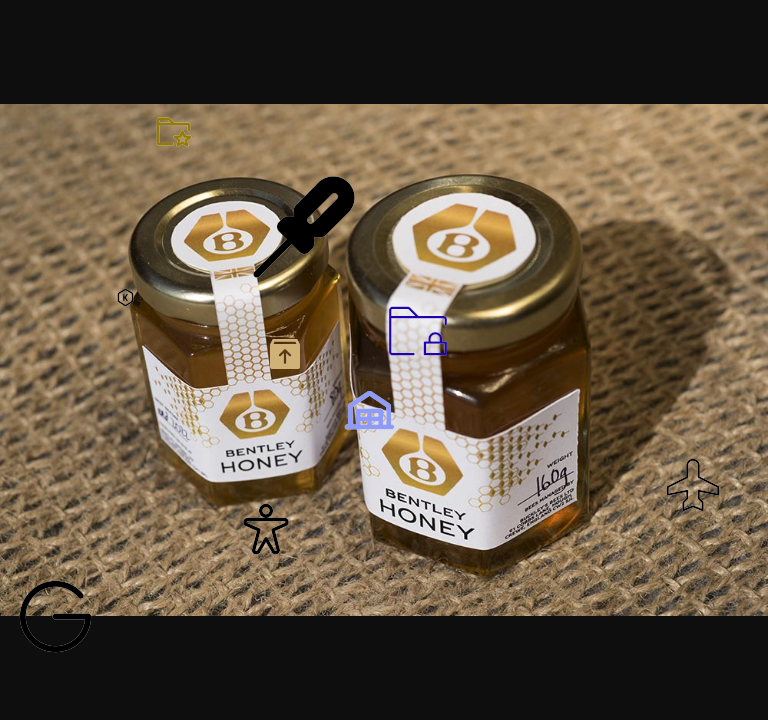 The width and height of the screenshot is (768, 720). What do you see at coordinates (693, 485) in the screenshot?
I see `enable airplane mode` at bounding box center [693, 485].